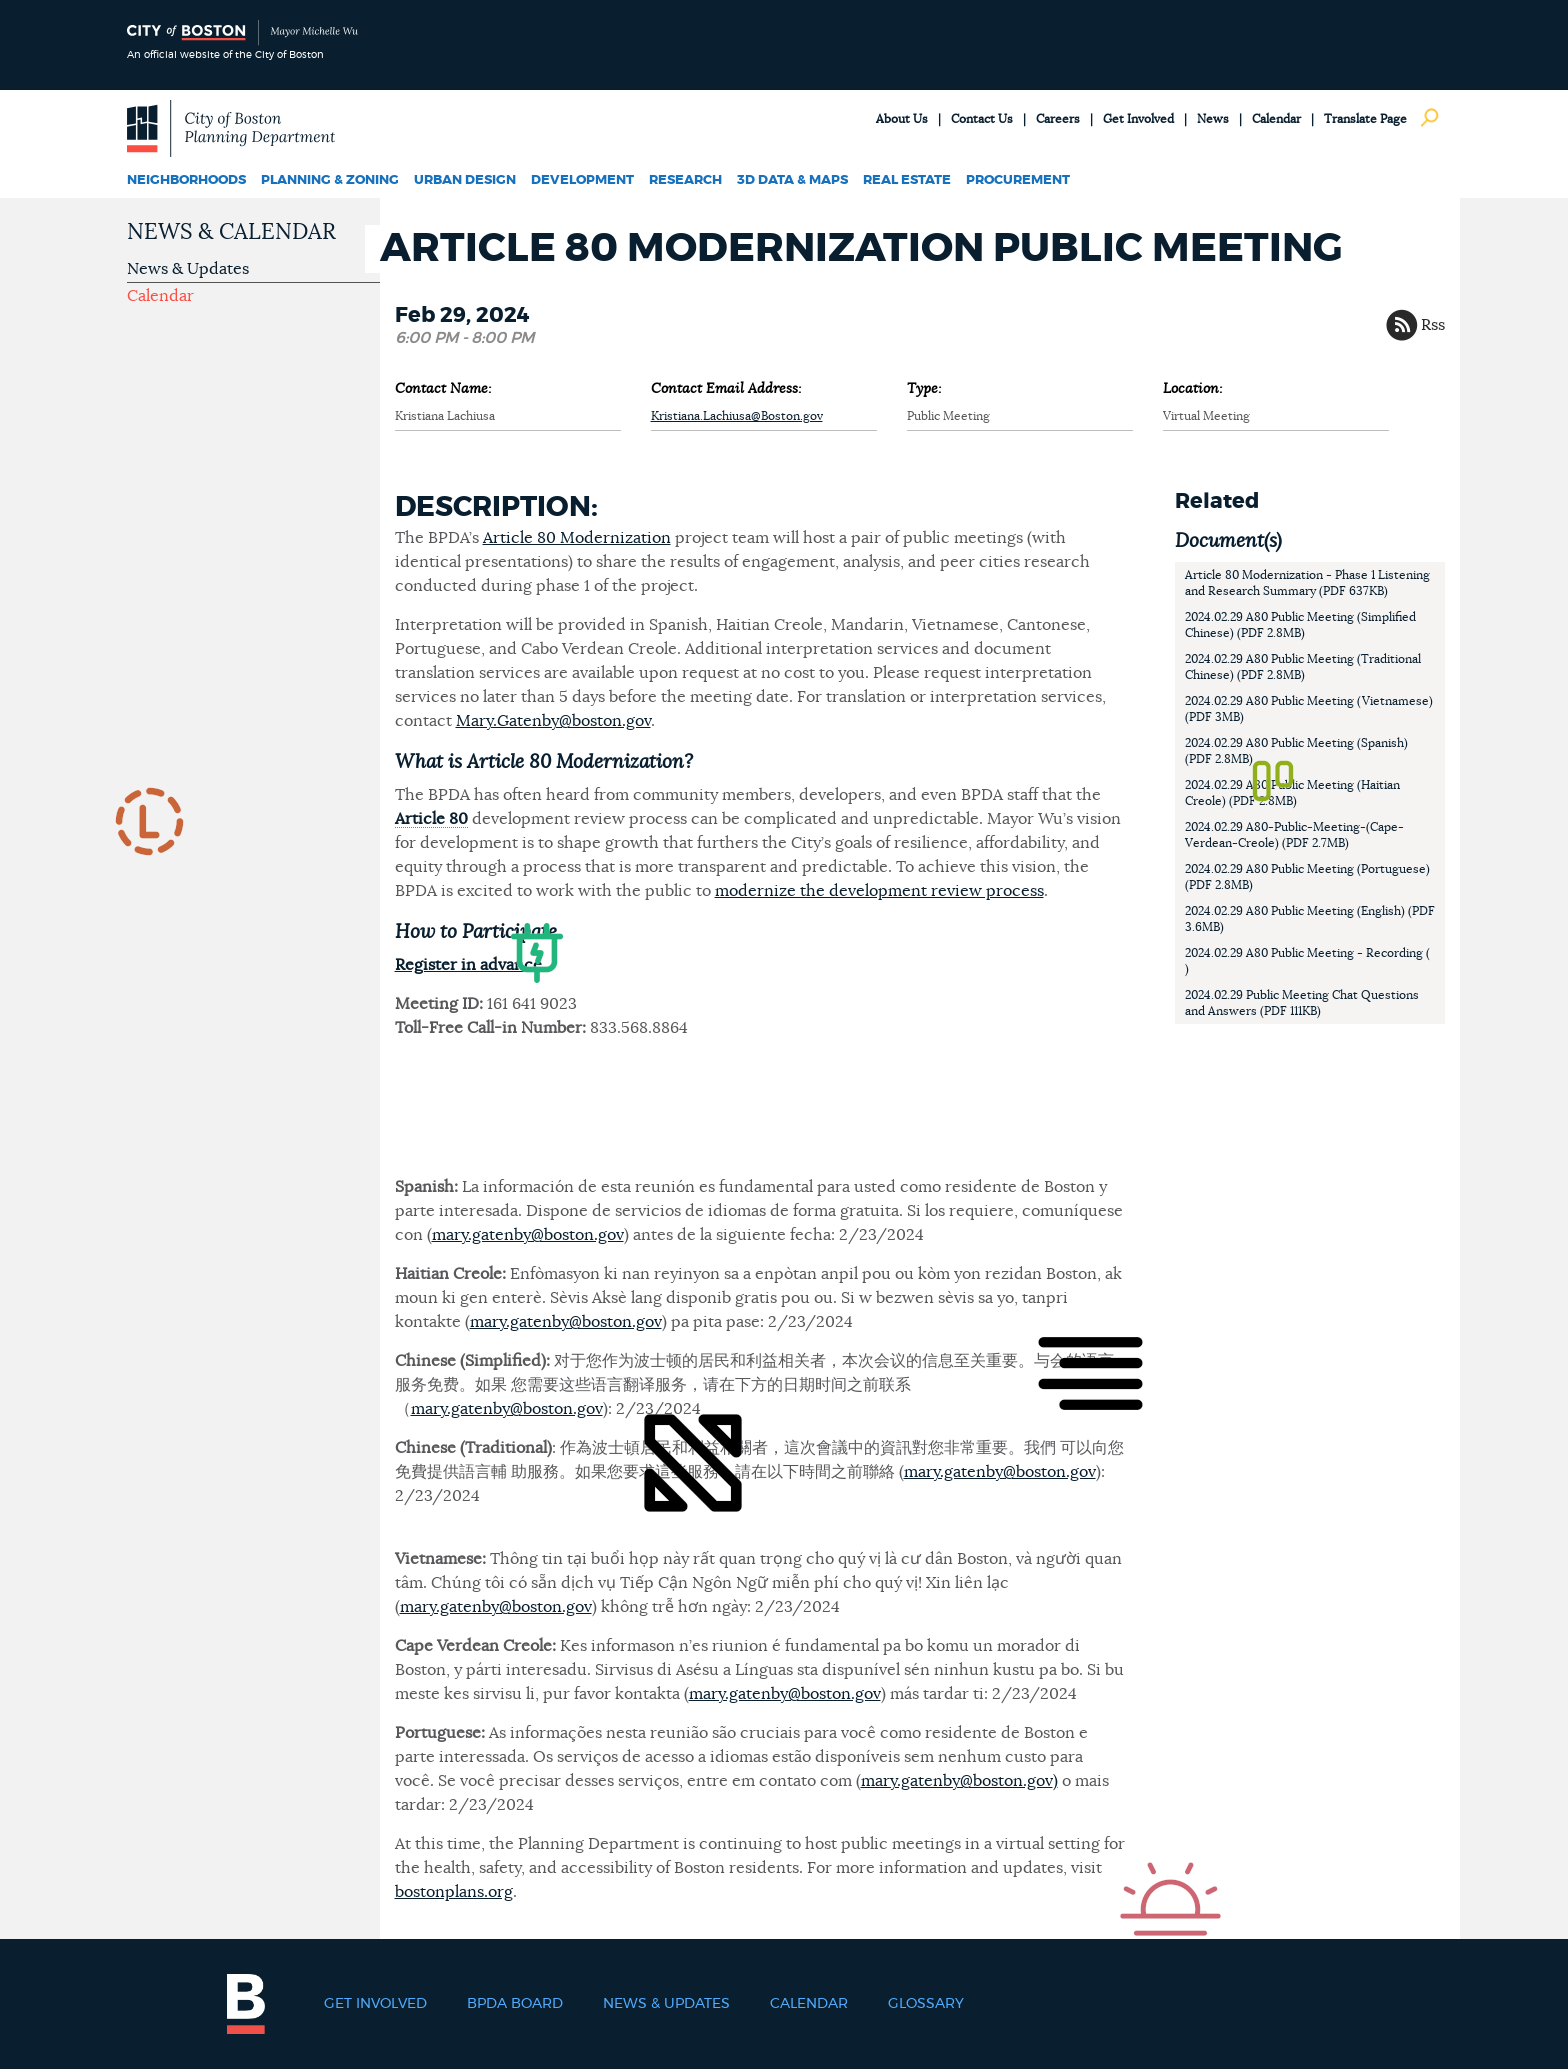  I want to click on toggle sunrise/sunset display mode, so click(1170, 1902).